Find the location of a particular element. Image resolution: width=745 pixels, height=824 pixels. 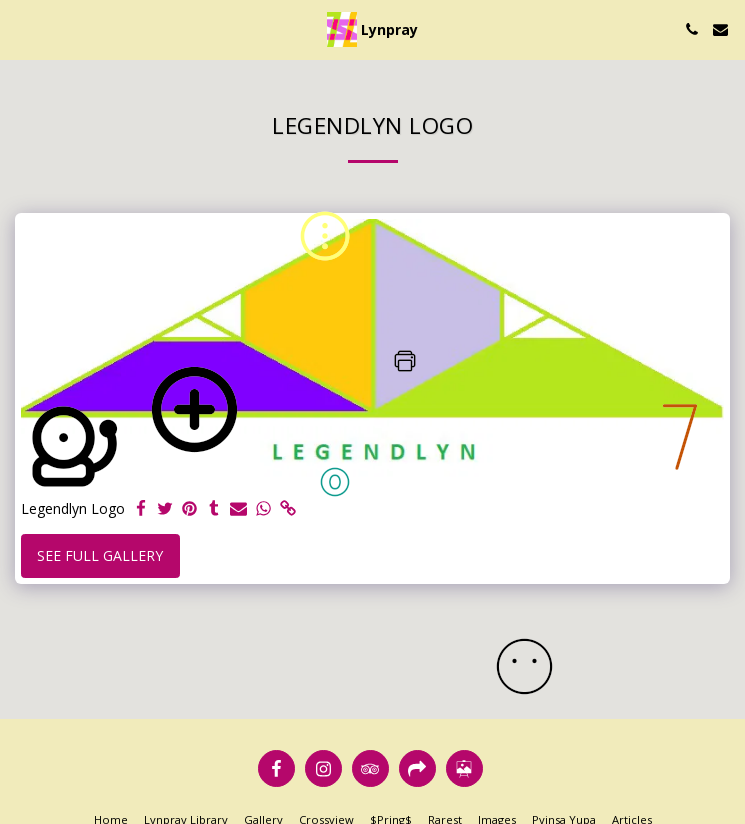

print the current document is located at coordinates (405, 361).